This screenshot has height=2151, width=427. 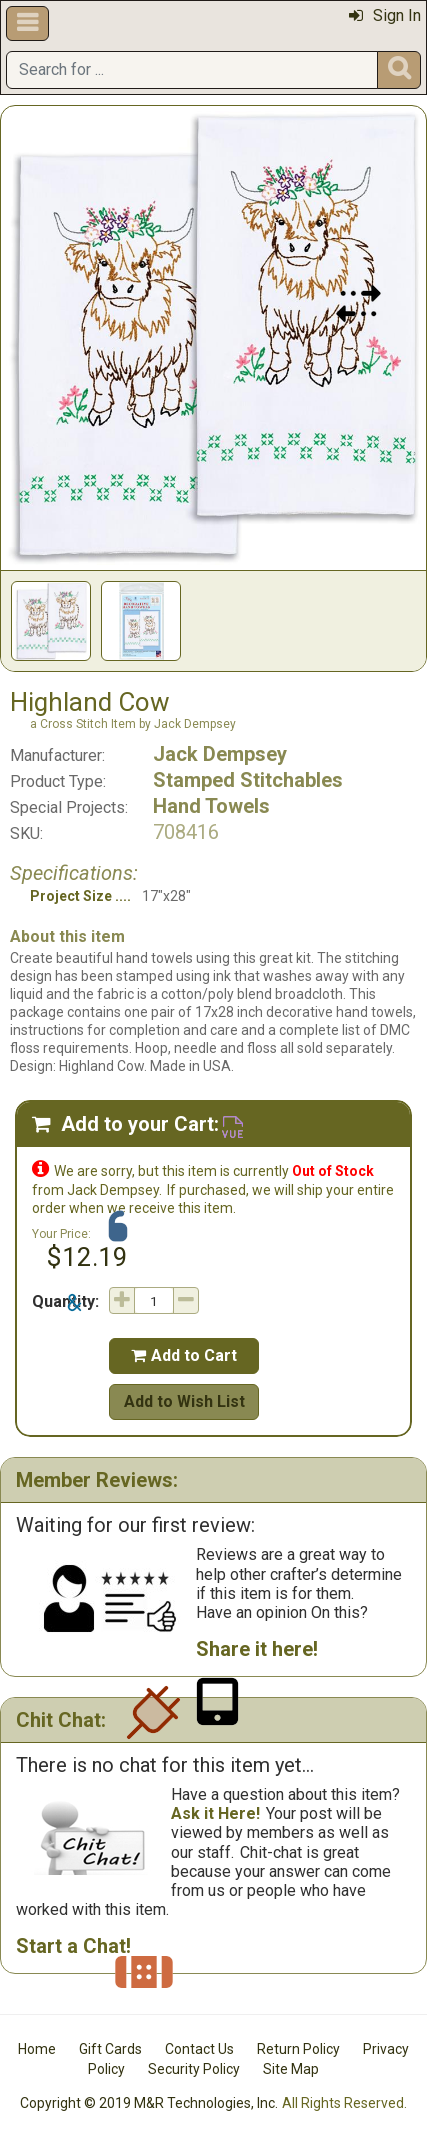 What do you see at coordinates (144, 1972) in the screenshot?
I see `access first aid or medical information` at bounding box center [144, 1972].